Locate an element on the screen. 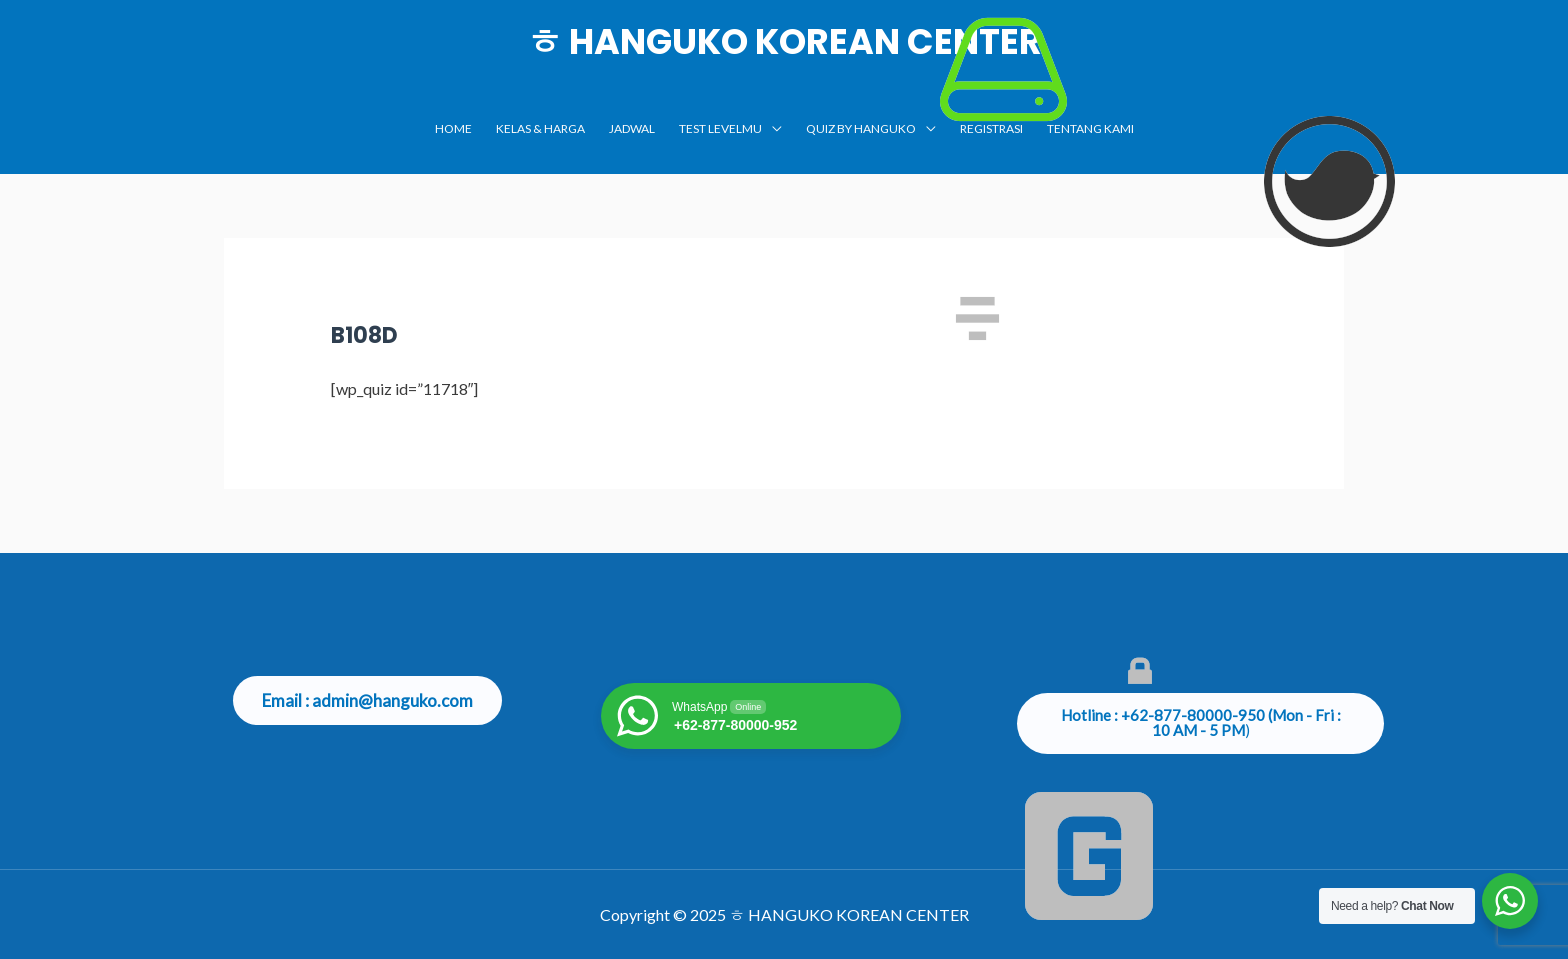  indicates a secure connection is located at coordinates (1140, 672).